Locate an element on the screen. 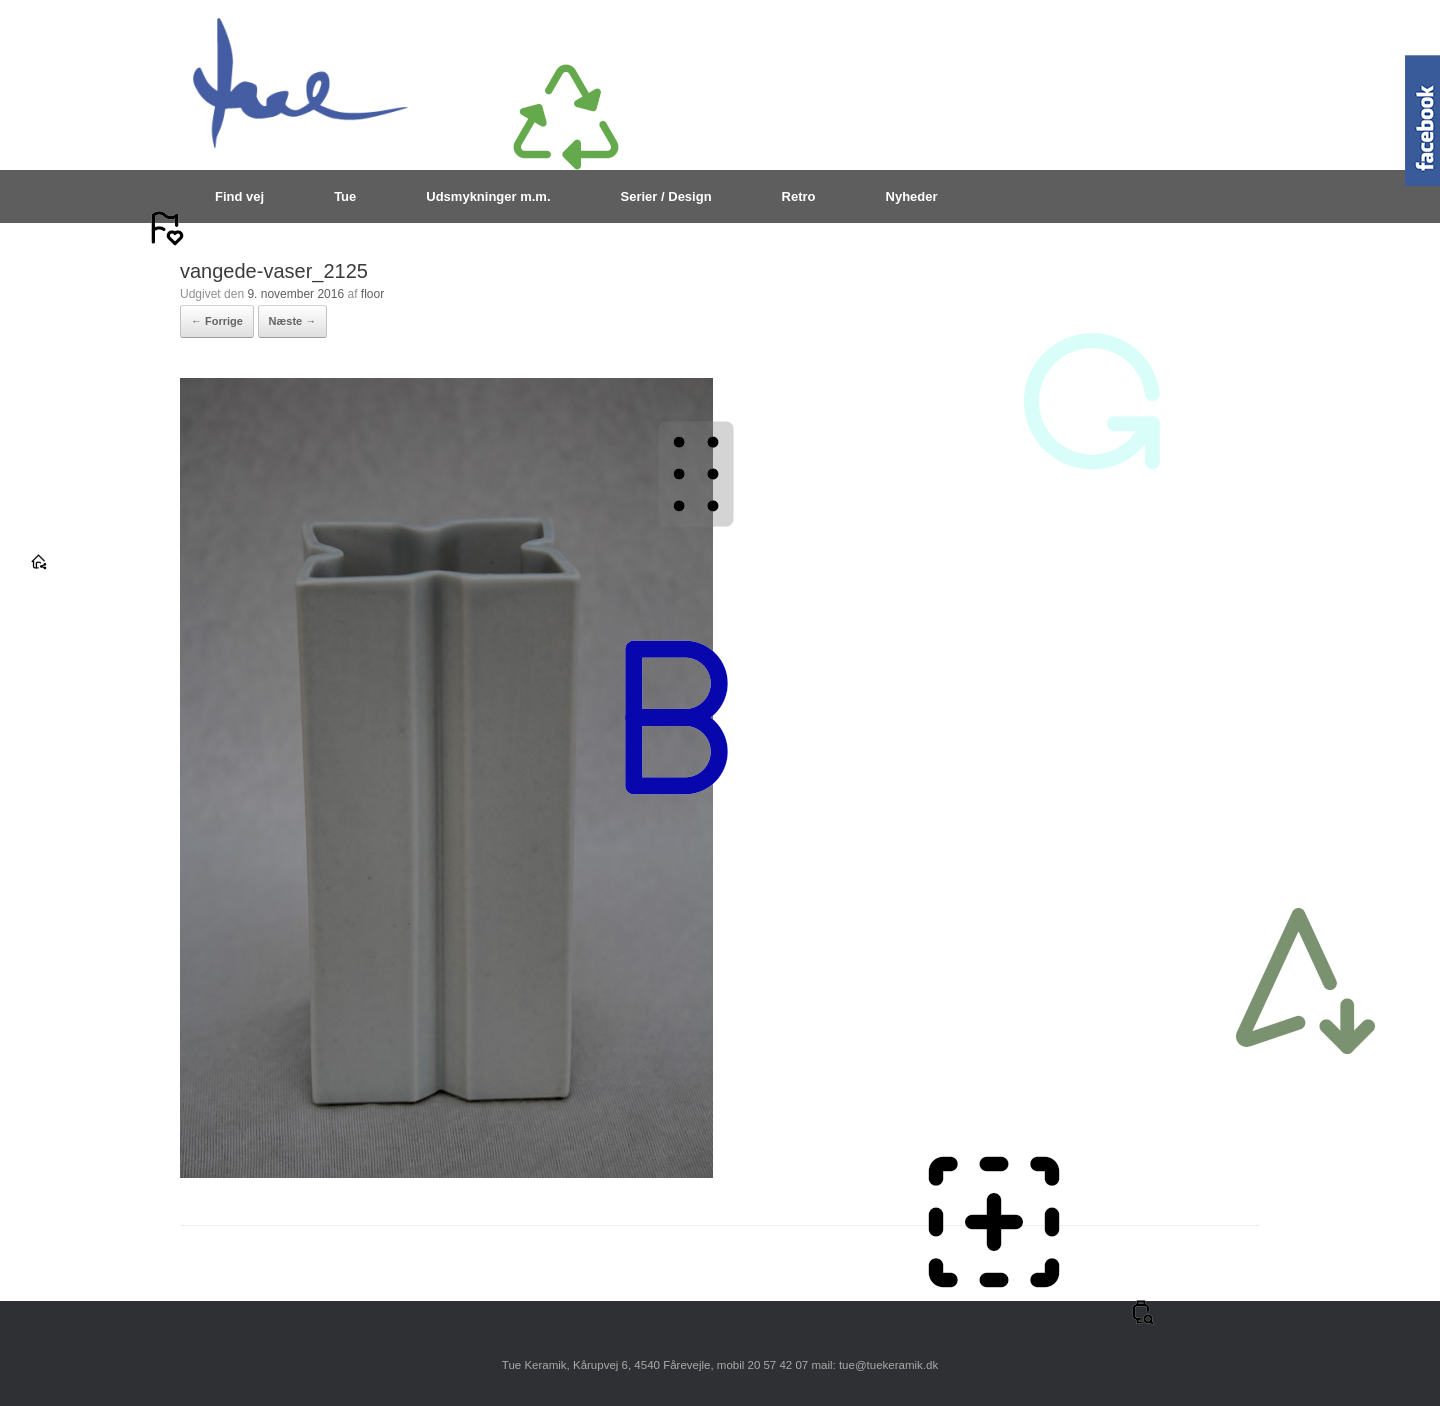 Image resolution: width=1440 pixels, height=1406 pixels. toggle bold text formatting is located at coordinates (676, 717).